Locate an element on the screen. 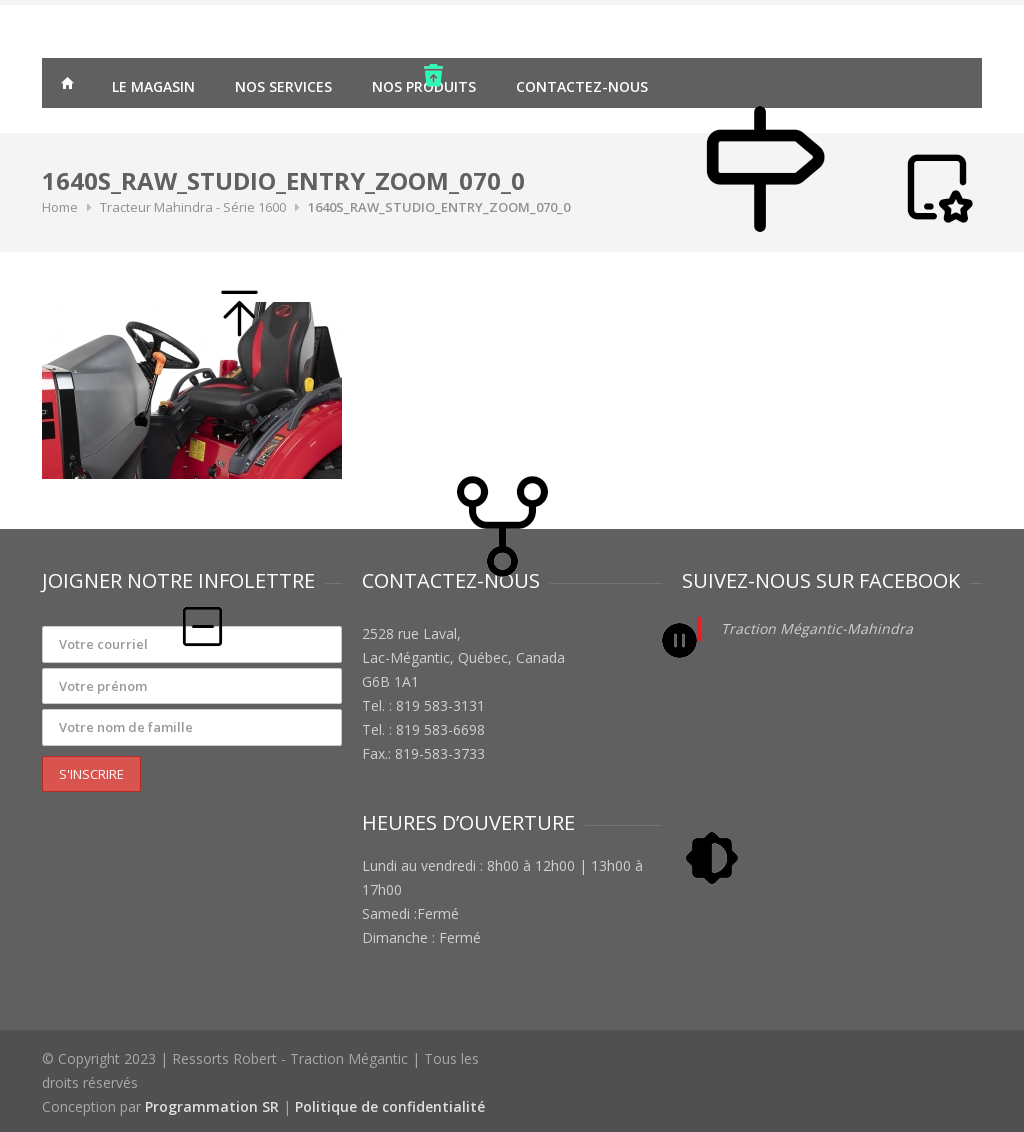 The height and width of the screenshot is (1132, 1024). restore item from trash is located at coordinates (433, 75).